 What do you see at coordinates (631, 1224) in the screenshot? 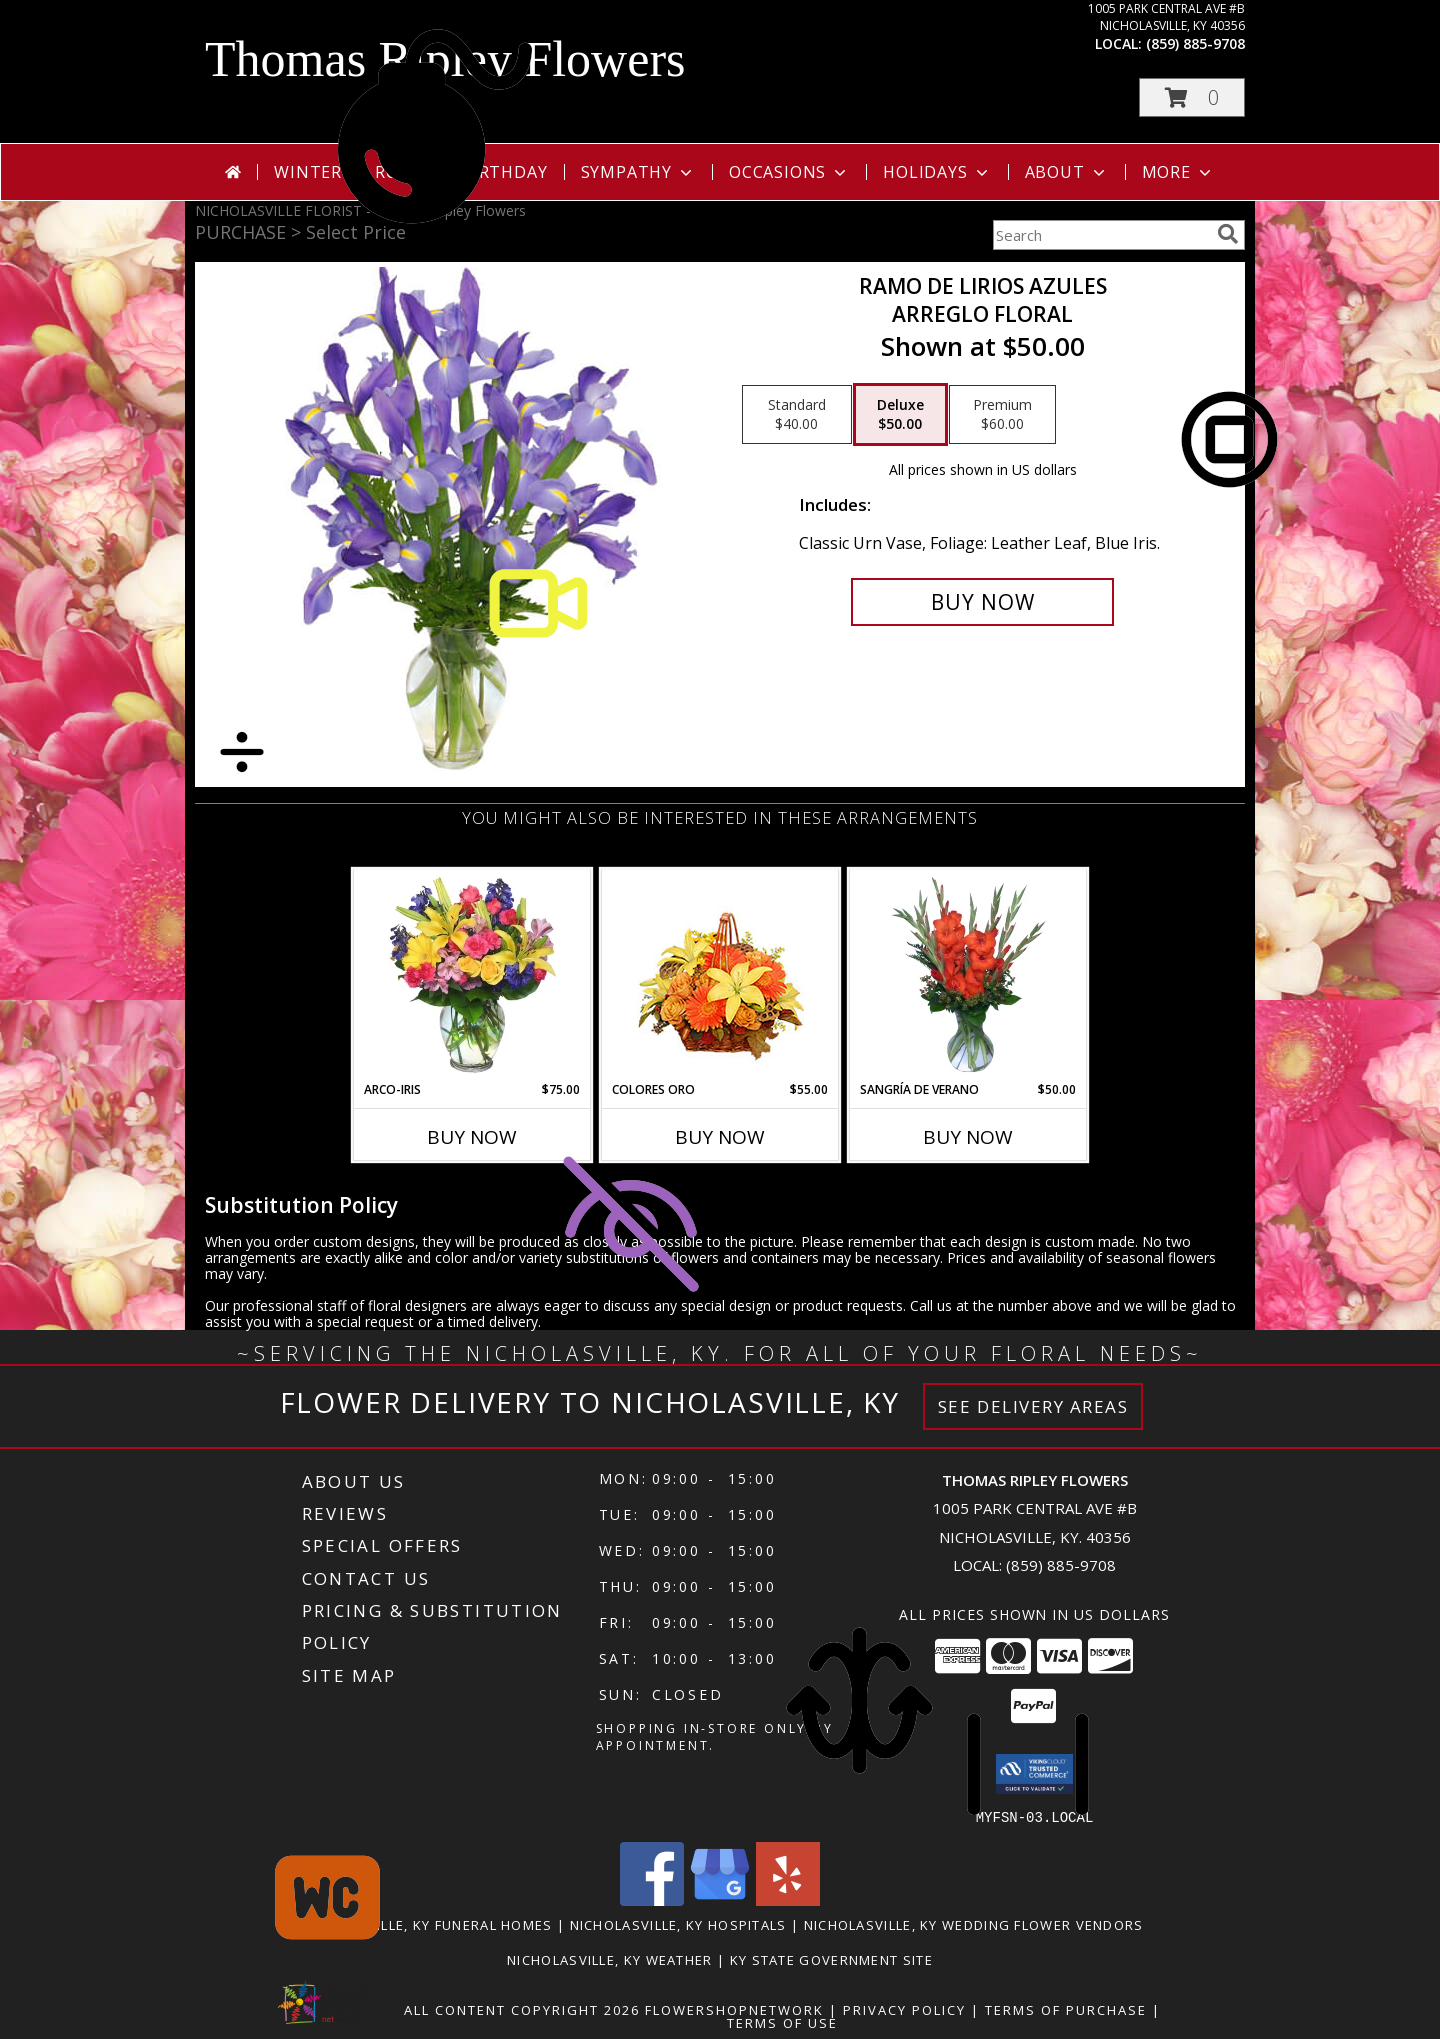
I see `hide password or sensitive text` at bounding box center [631, 1224].